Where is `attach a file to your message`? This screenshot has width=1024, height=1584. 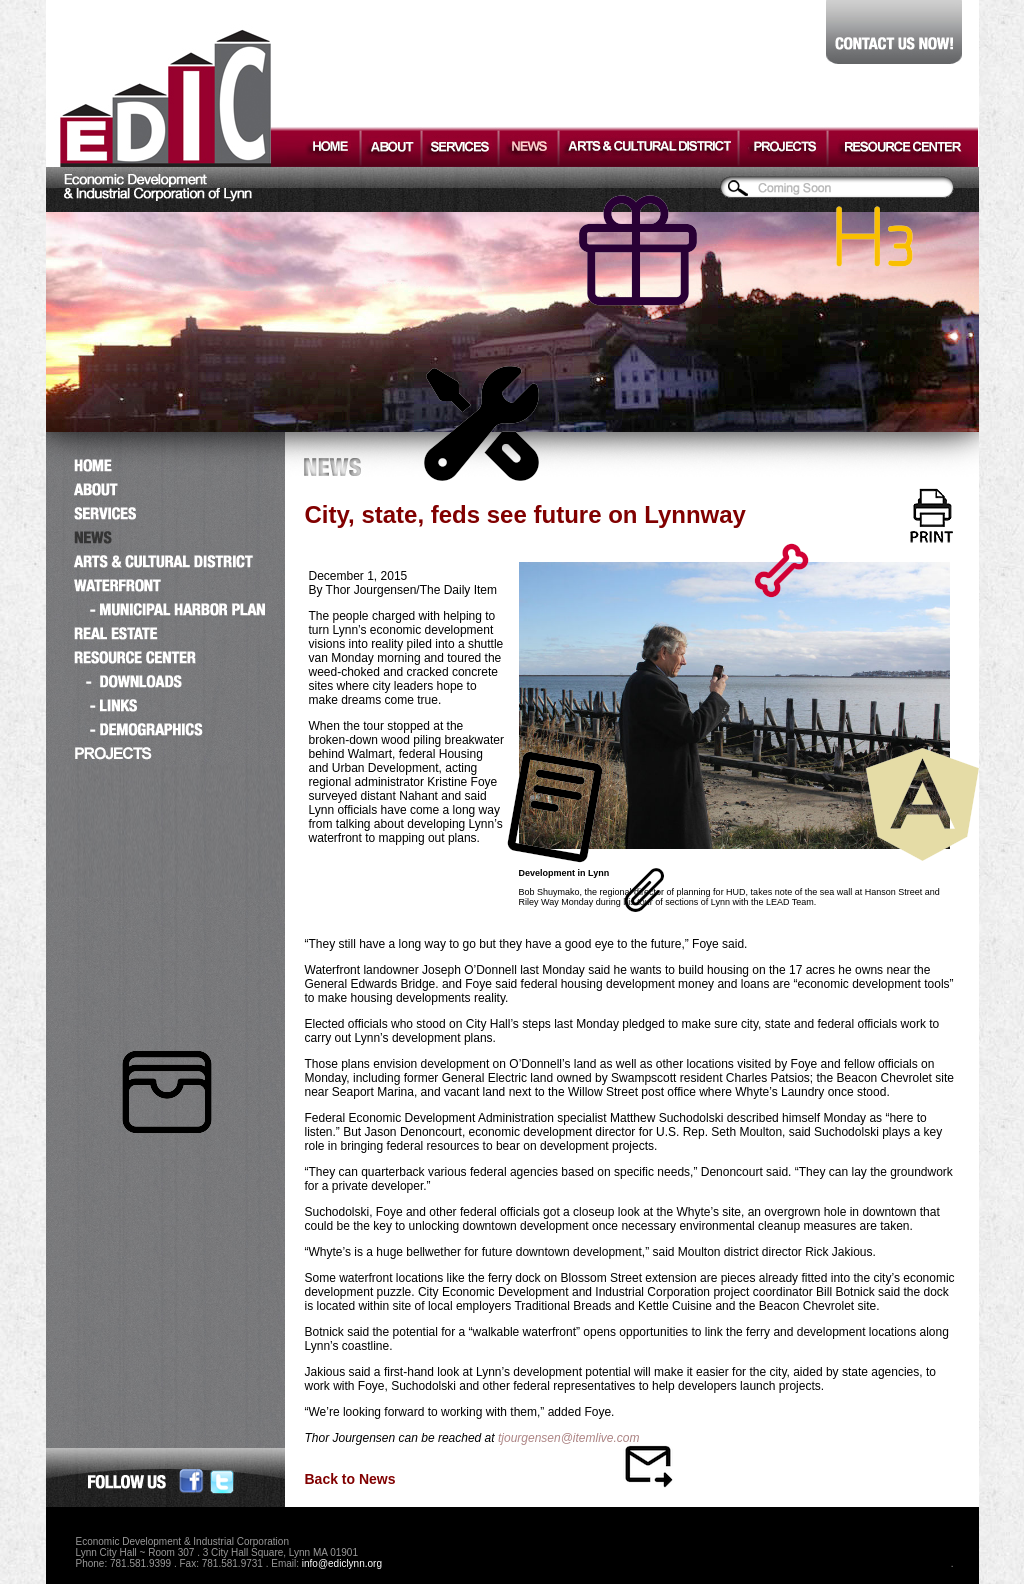
attach a file to your message is located at coordinates (645, 890).